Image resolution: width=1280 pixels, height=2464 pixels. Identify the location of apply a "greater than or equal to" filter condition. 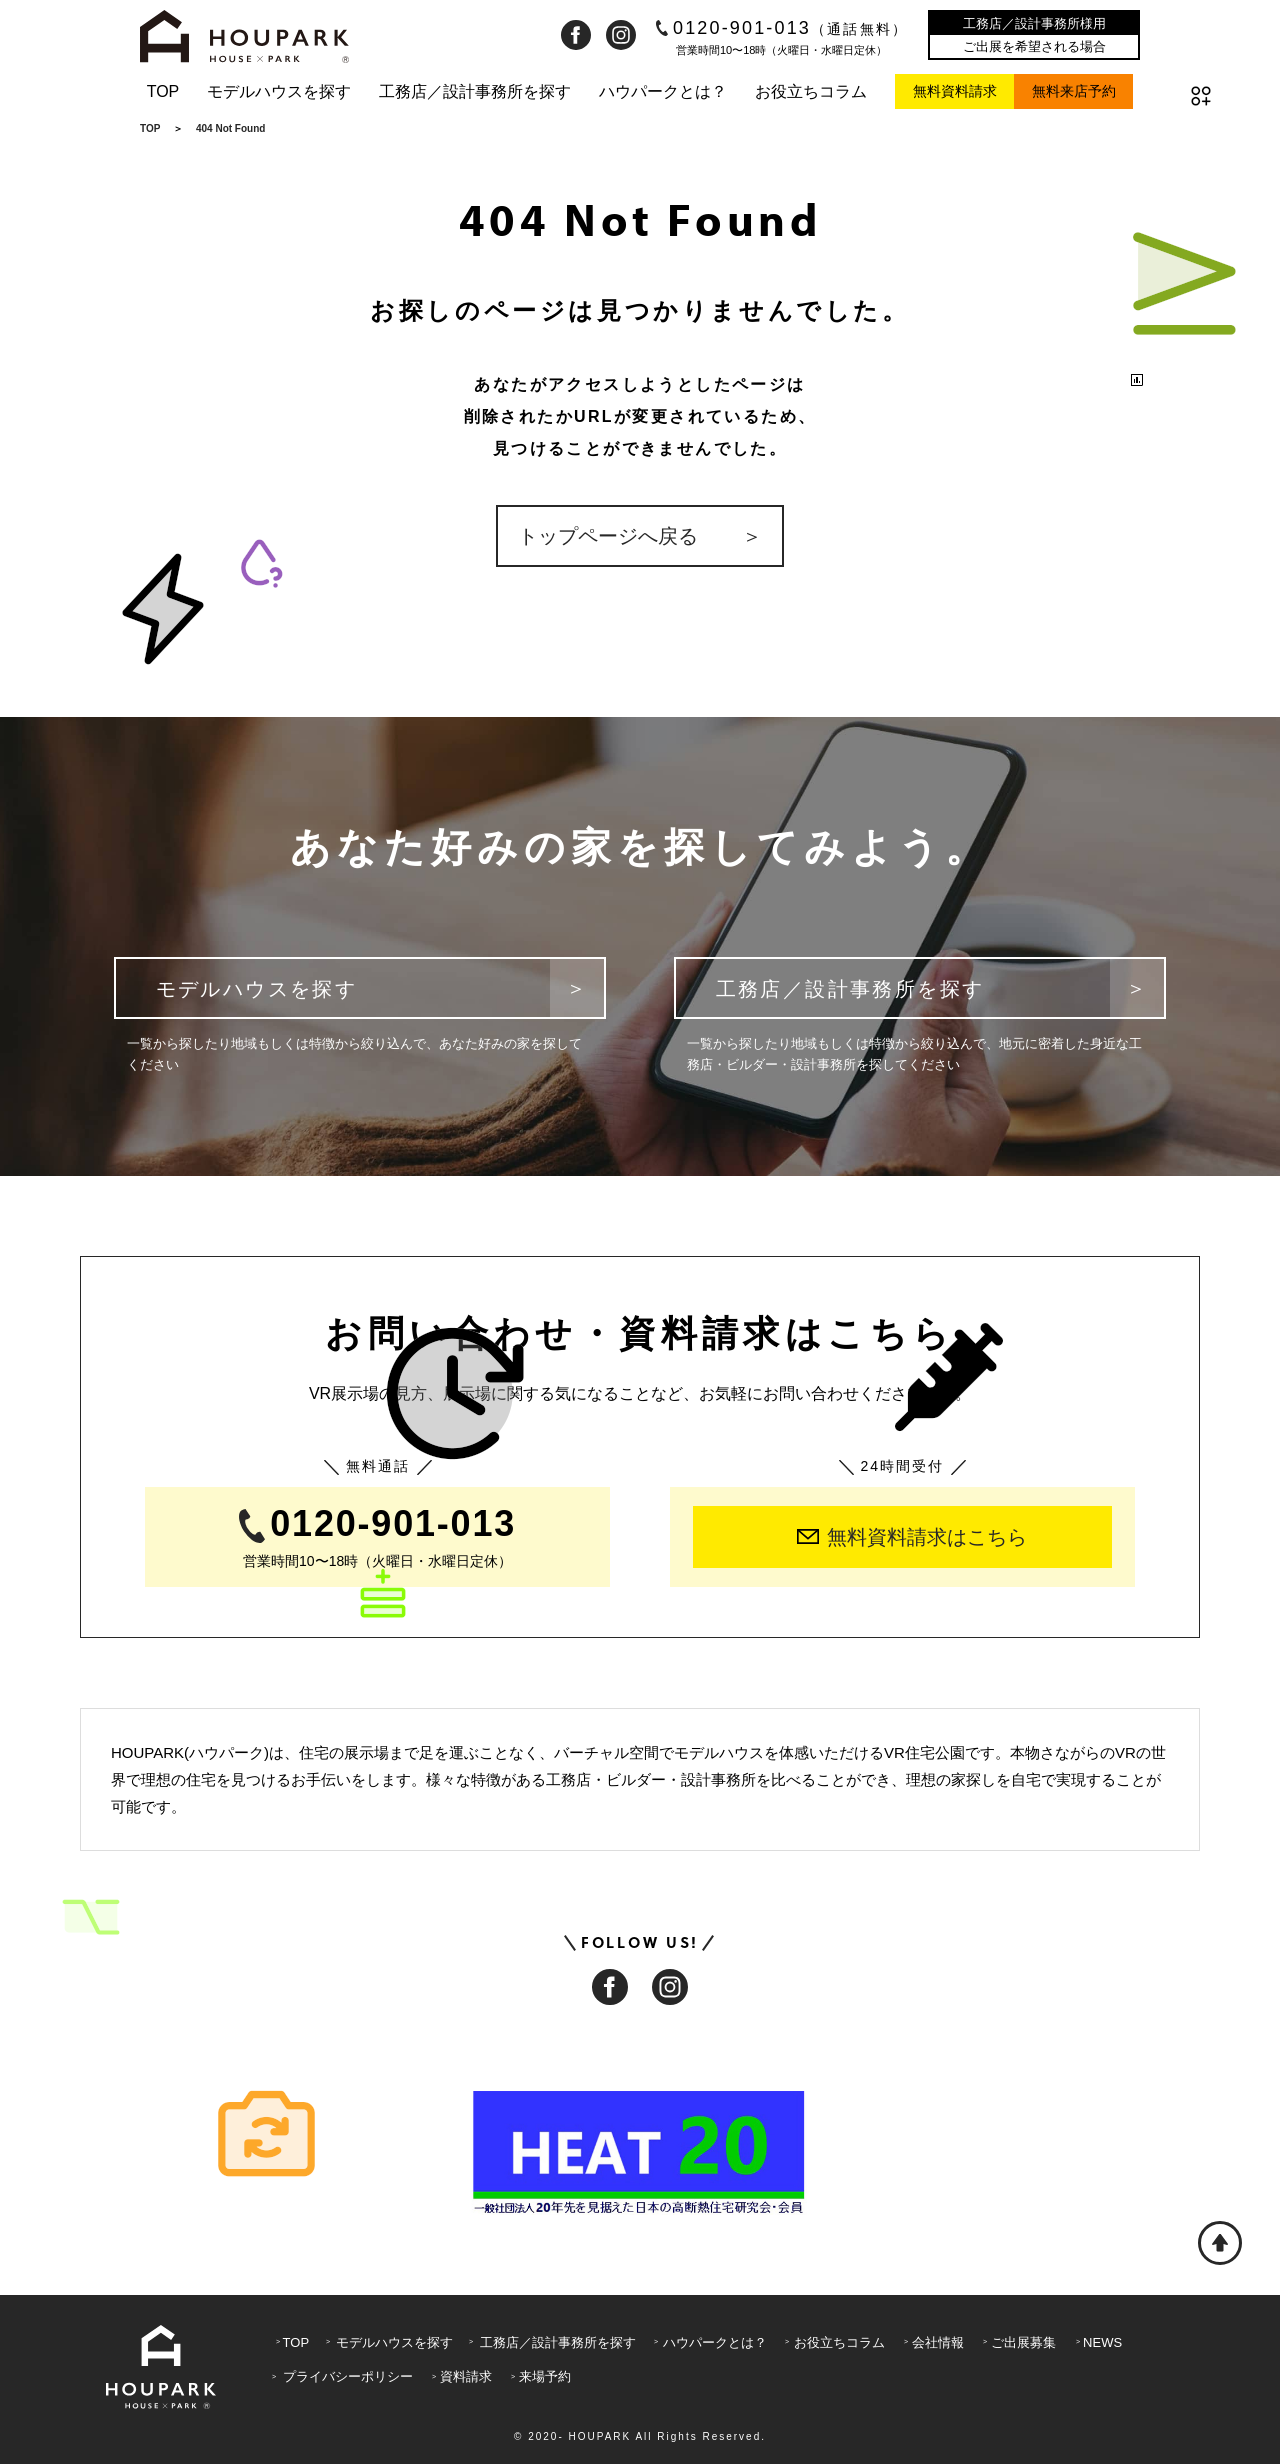
(1182, 286).